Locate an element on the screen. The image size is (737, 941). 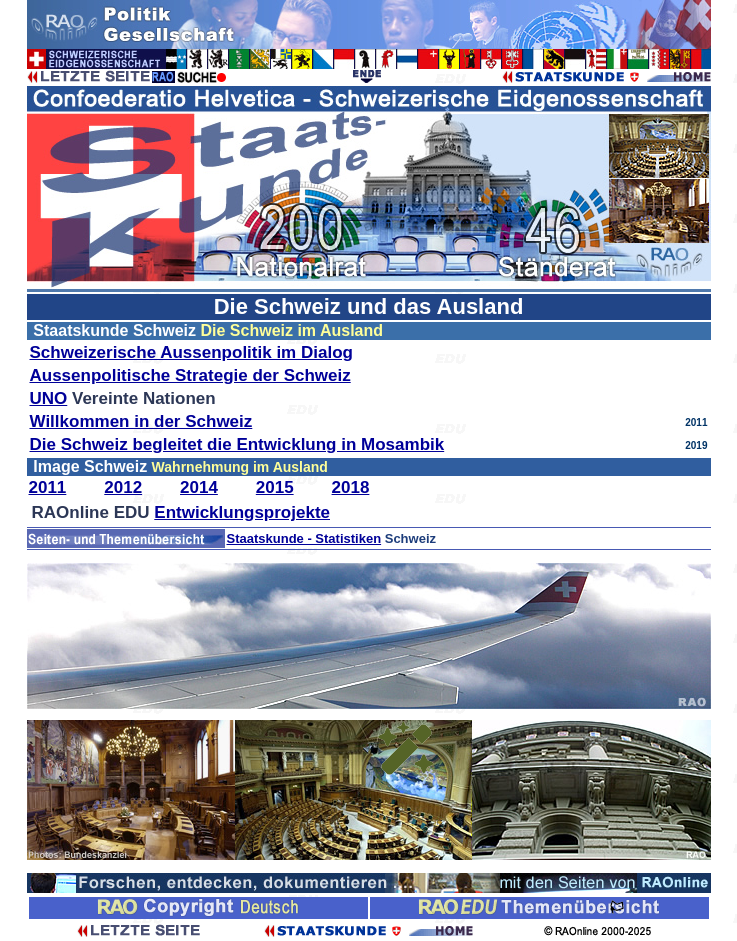
apply automatic enhancements or effects is located at coordinates (406, 749).